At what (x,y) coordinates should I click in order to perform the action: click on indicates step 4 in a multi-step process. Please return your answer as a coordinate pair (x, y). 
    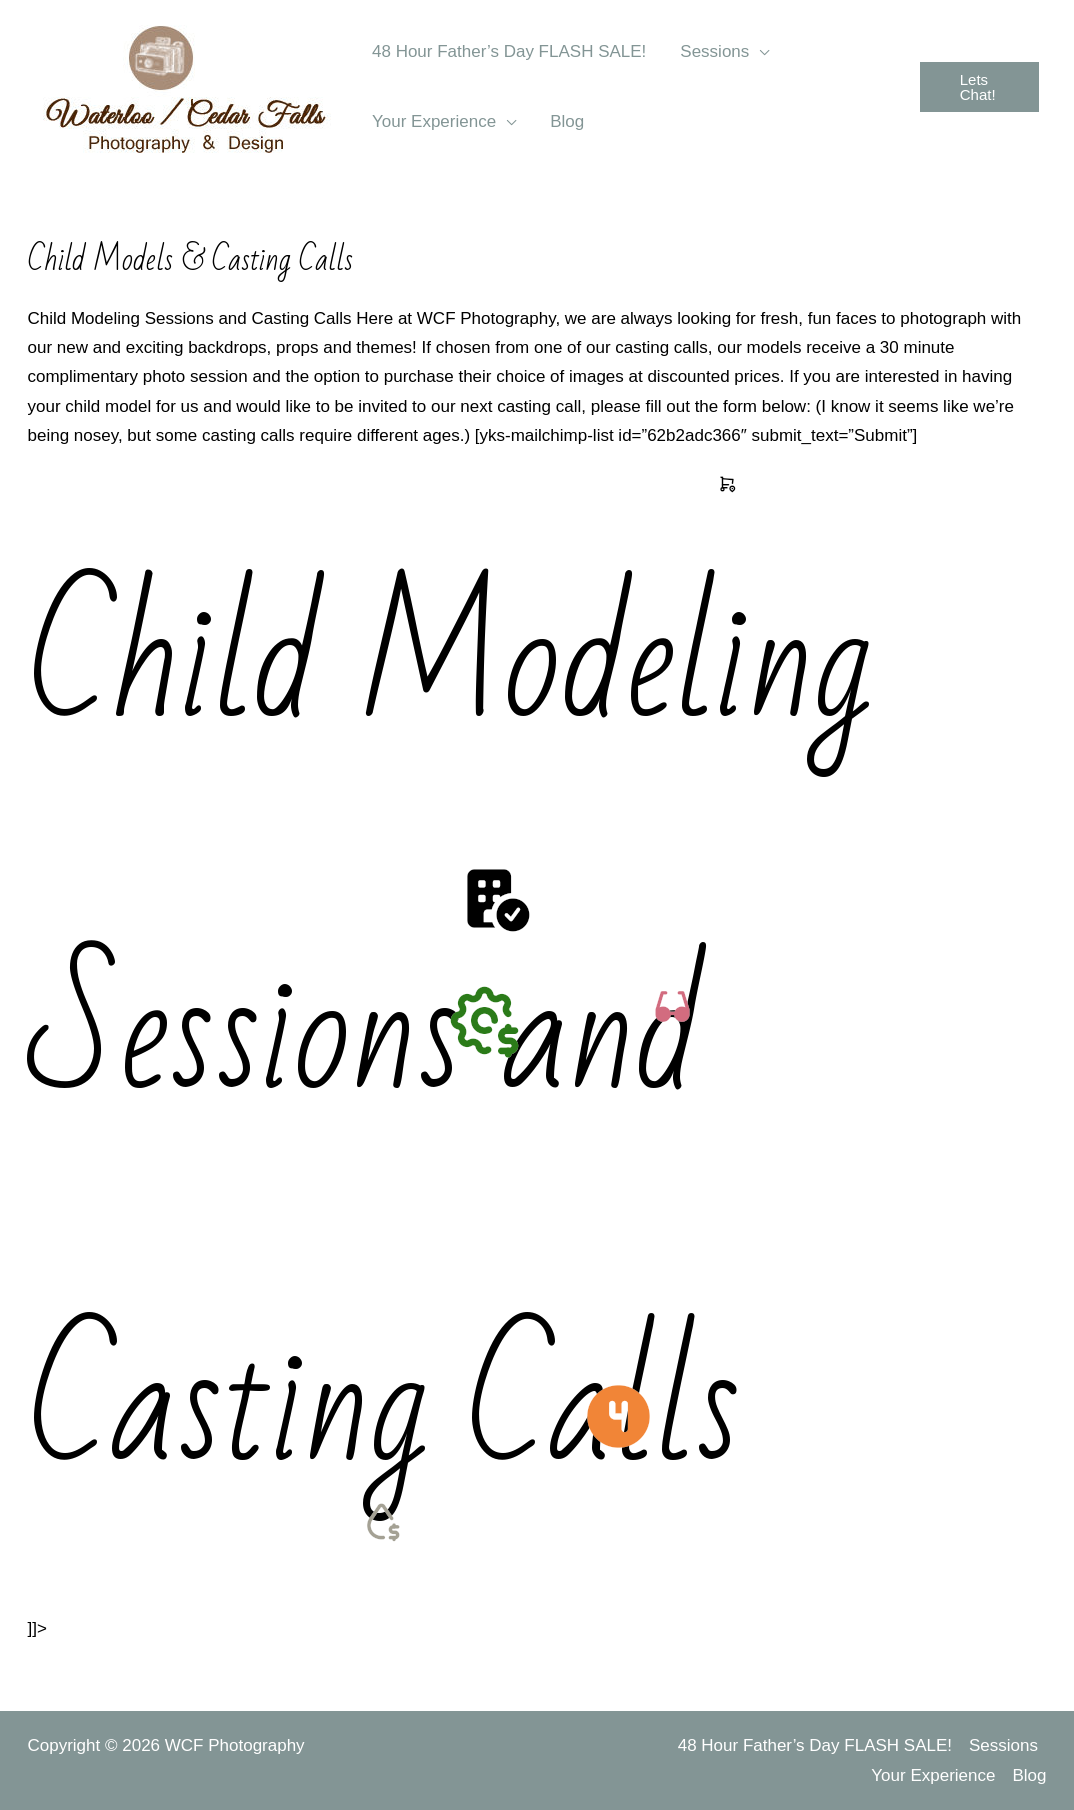
    Looking at the image, I should click on (618, 1416).